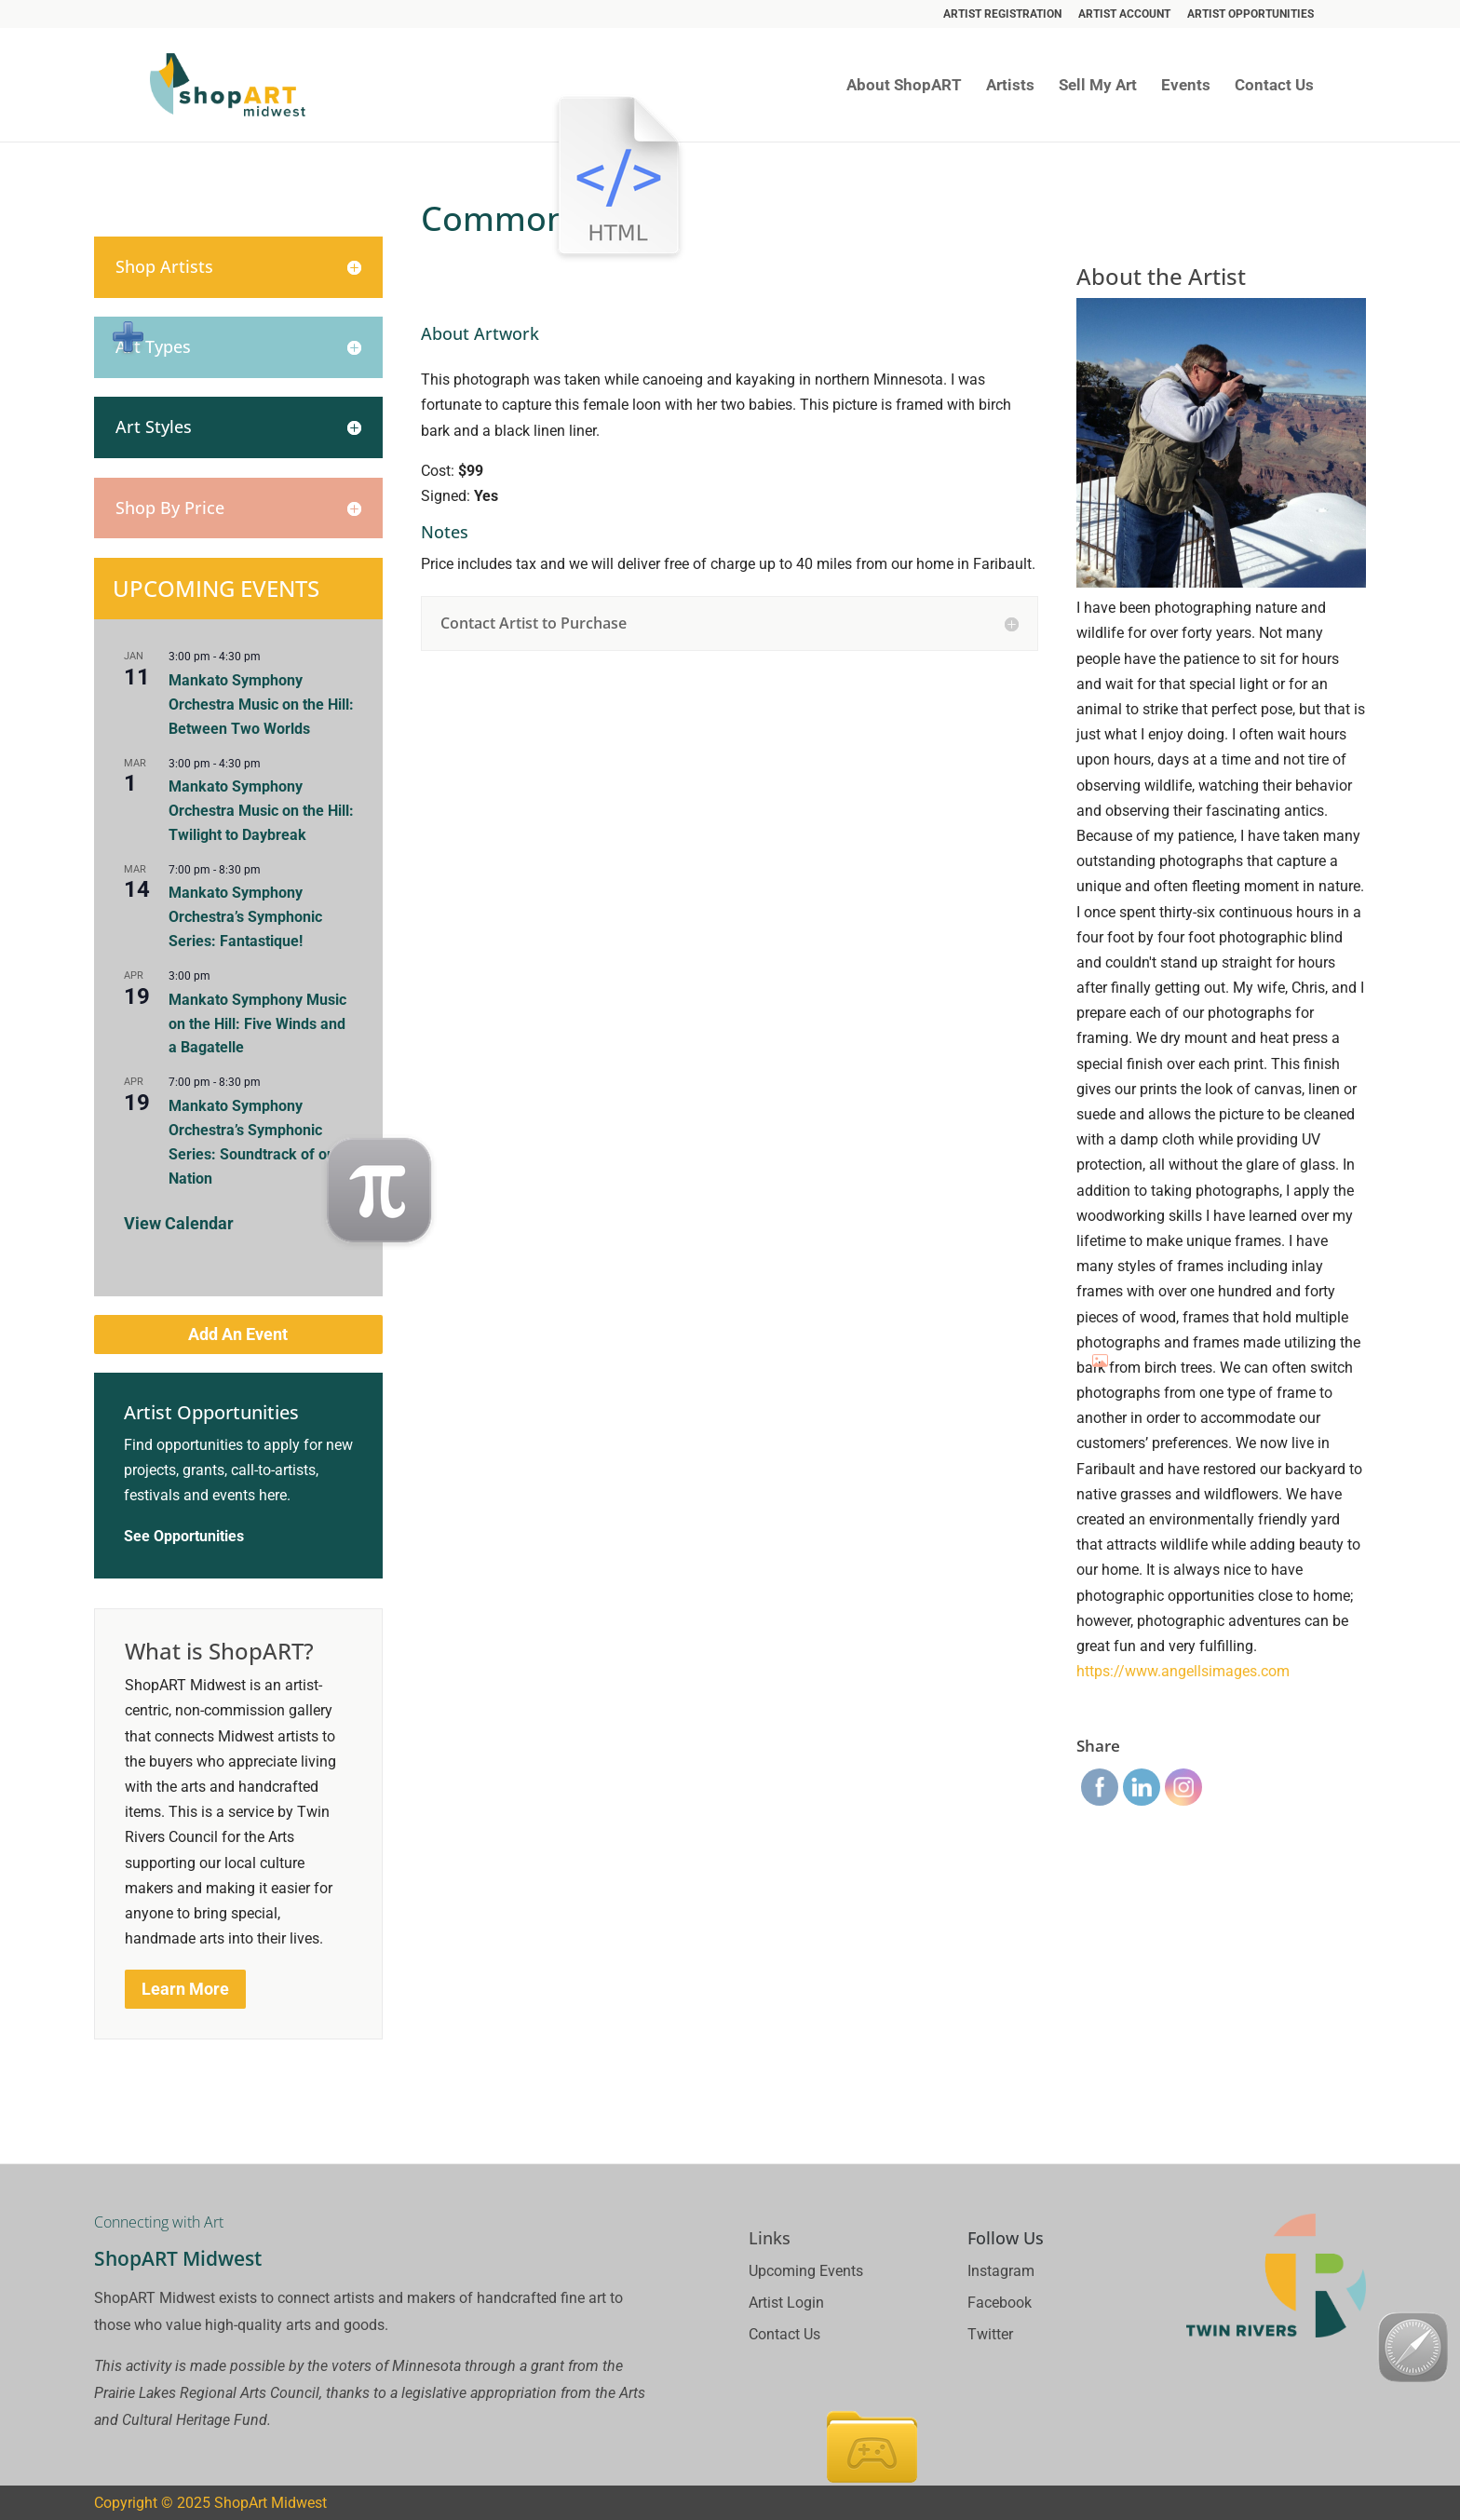 This screenshot has height=2520, width=1460. Describe the element at coordinates (1100, 1361) in the screenshot. I see `open photo viewer application` at that location.